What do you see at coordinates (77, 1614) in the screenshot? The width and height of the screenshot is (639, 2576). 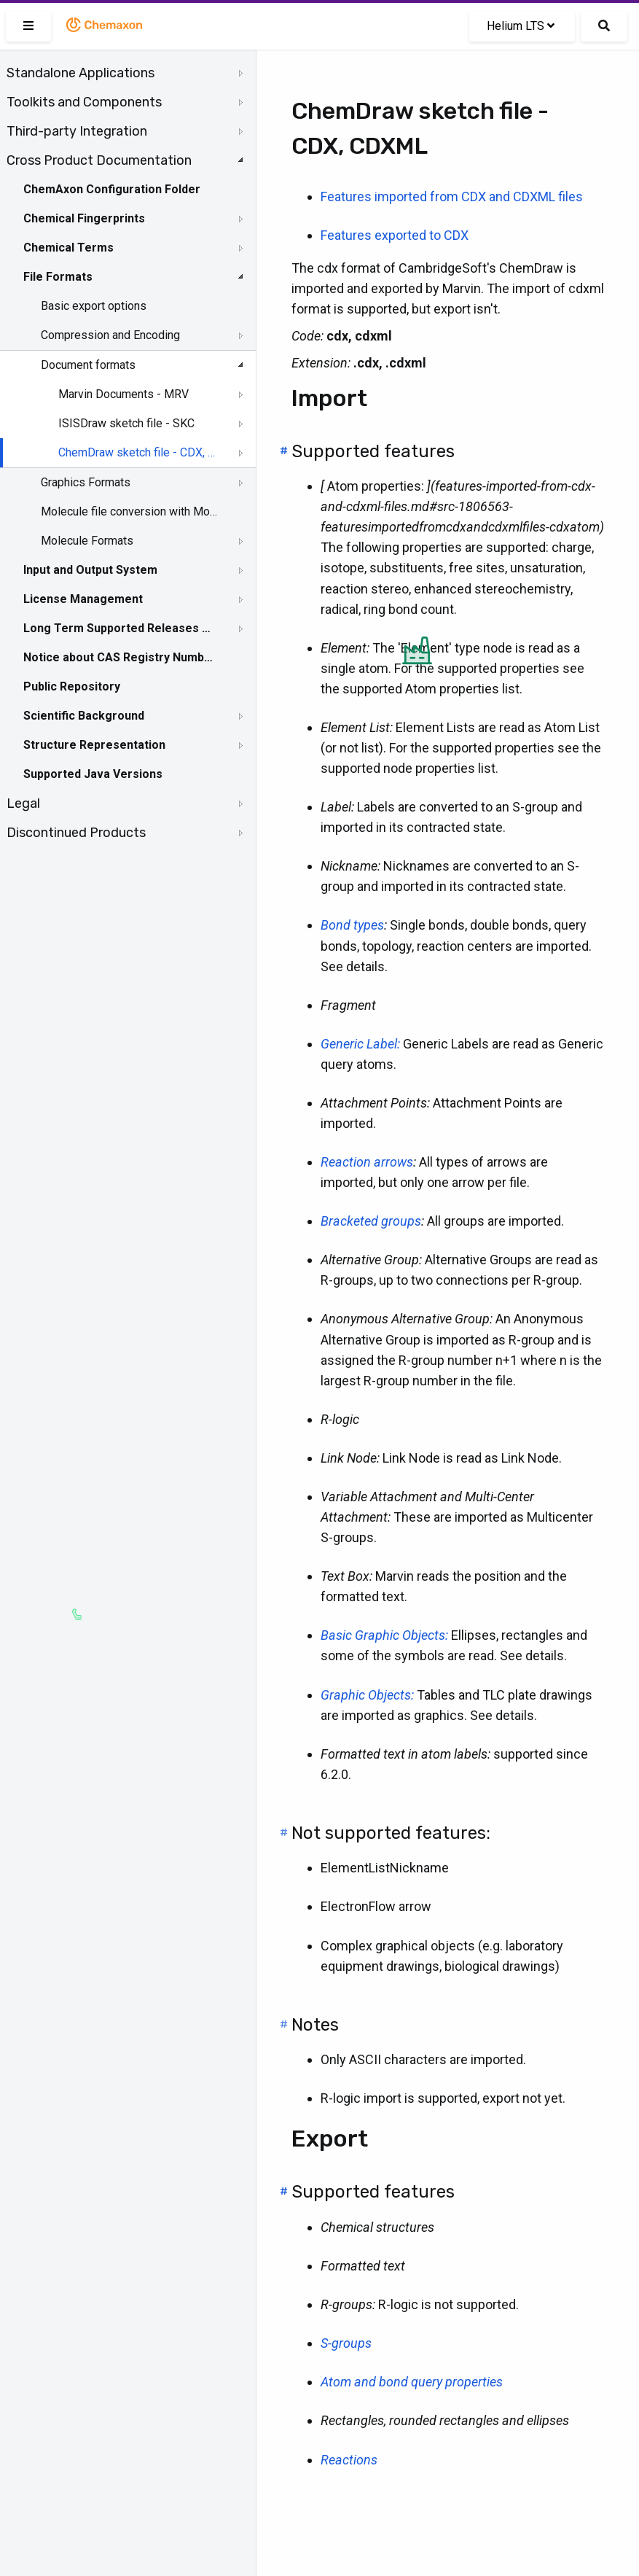 I see `select or reserve a seat` at bounding box center [77, 1614].